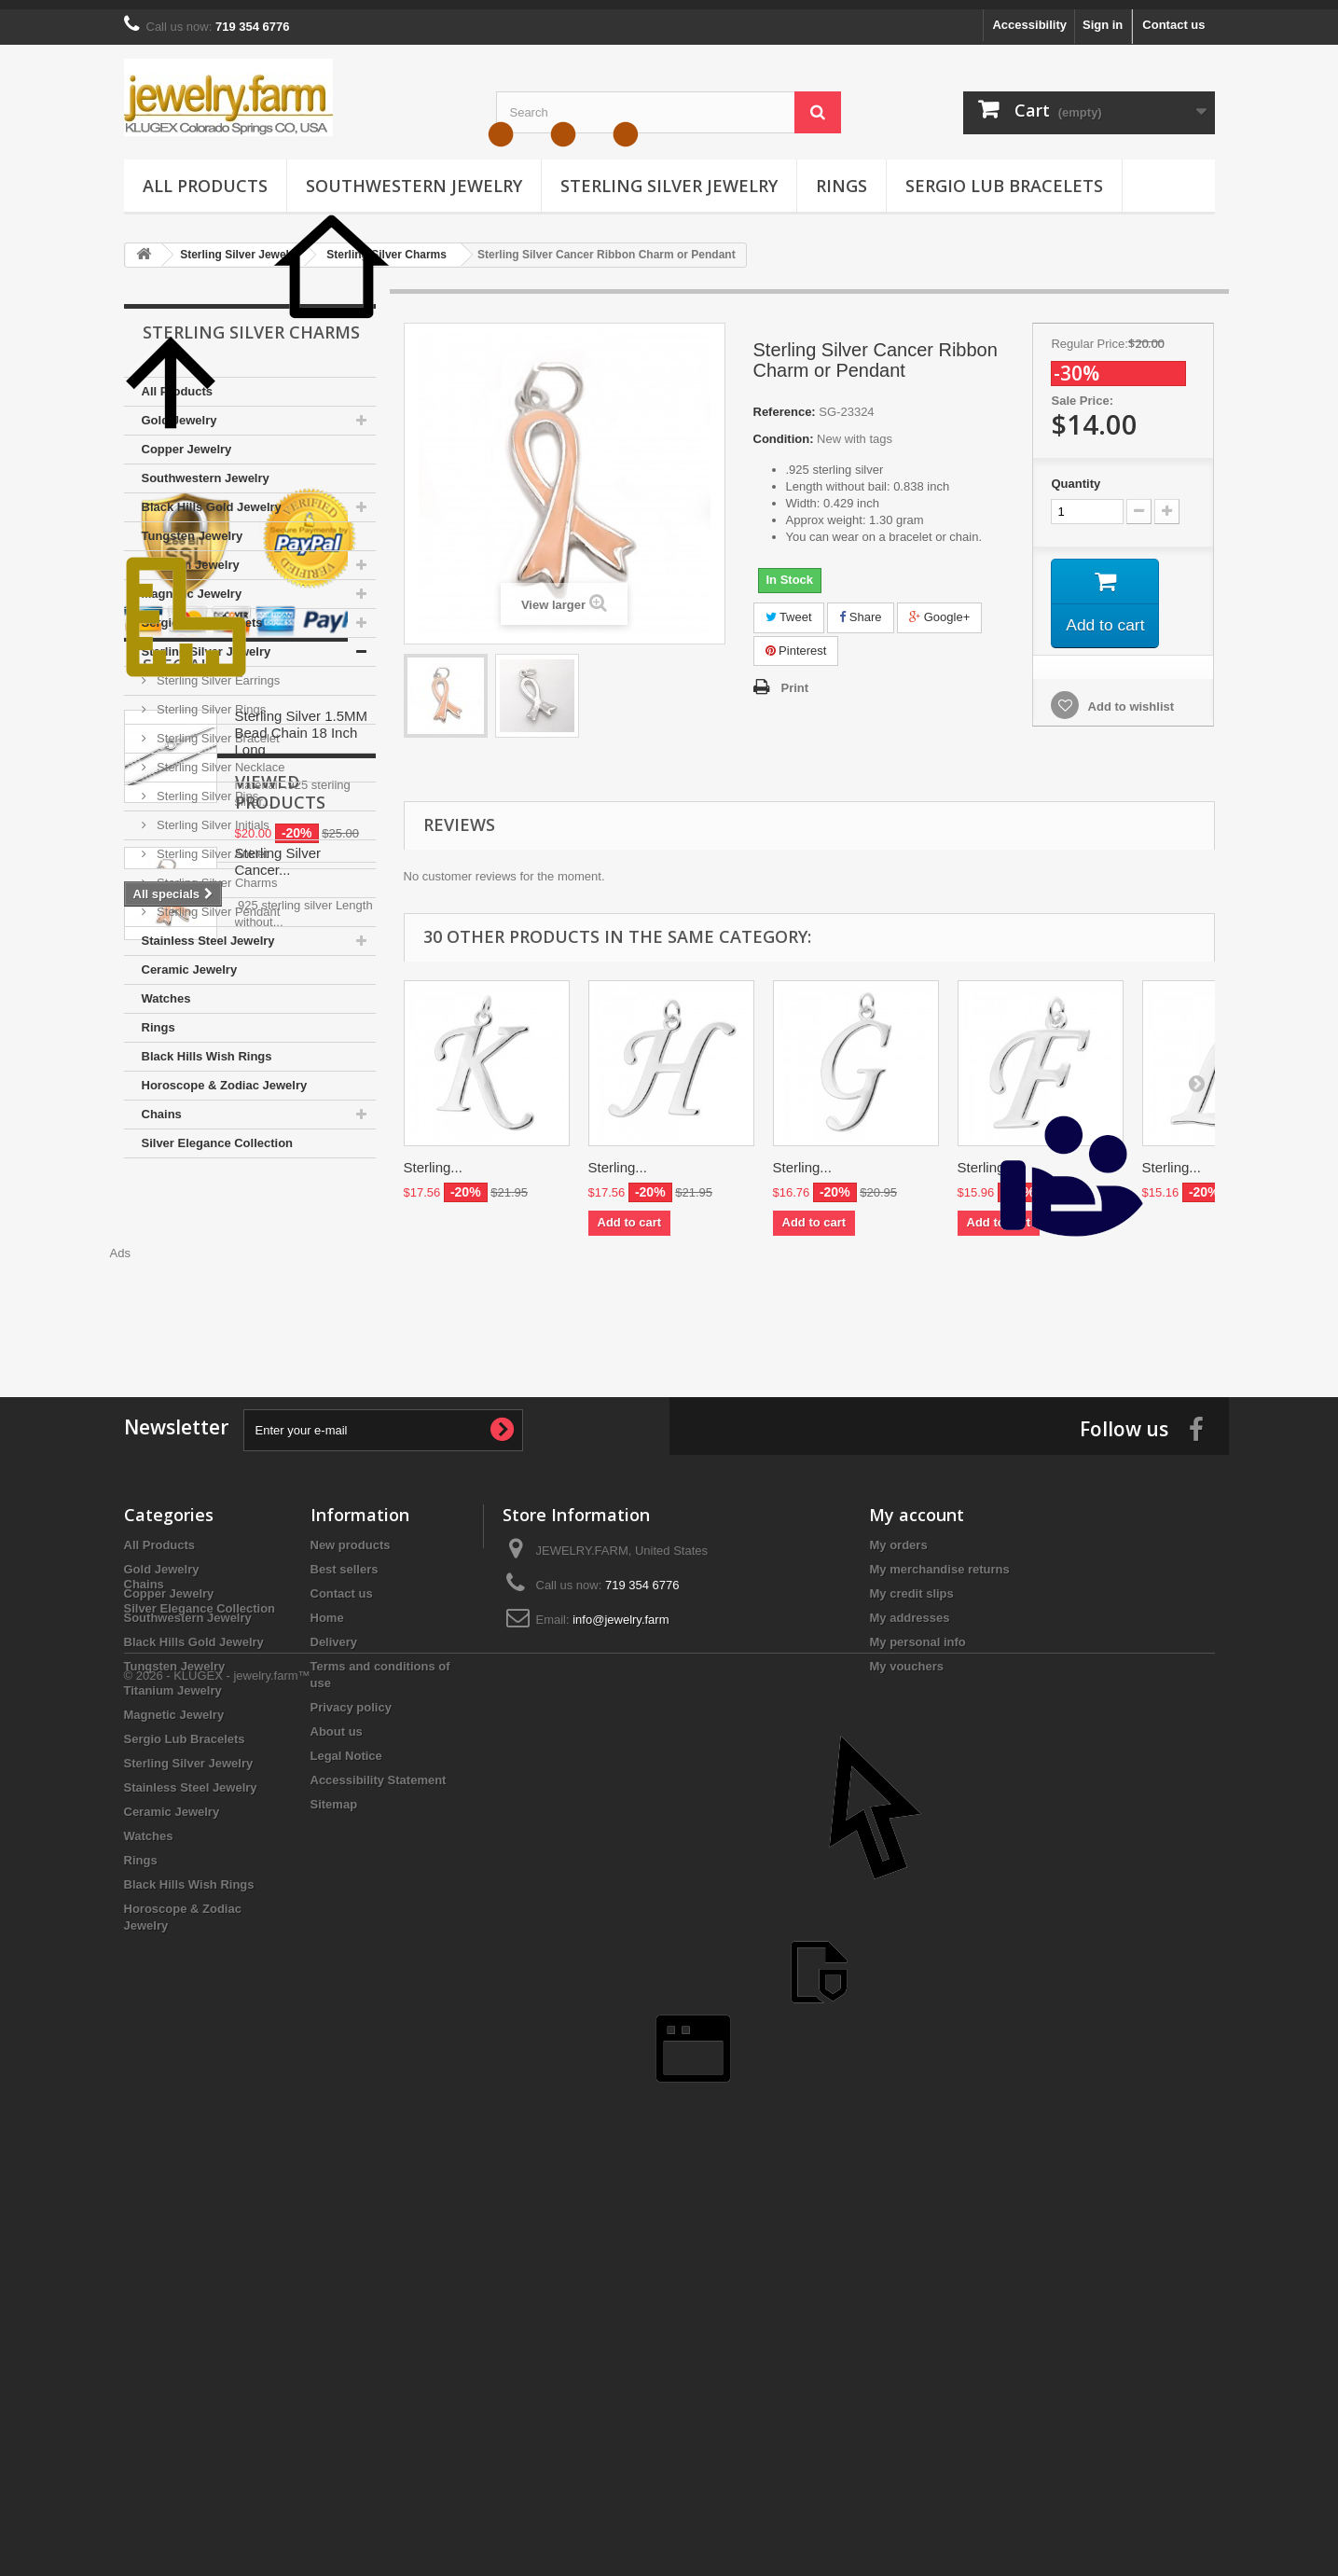 The image size is (1338, 2576). I want to click on access more options or actions, so click(563, 134).